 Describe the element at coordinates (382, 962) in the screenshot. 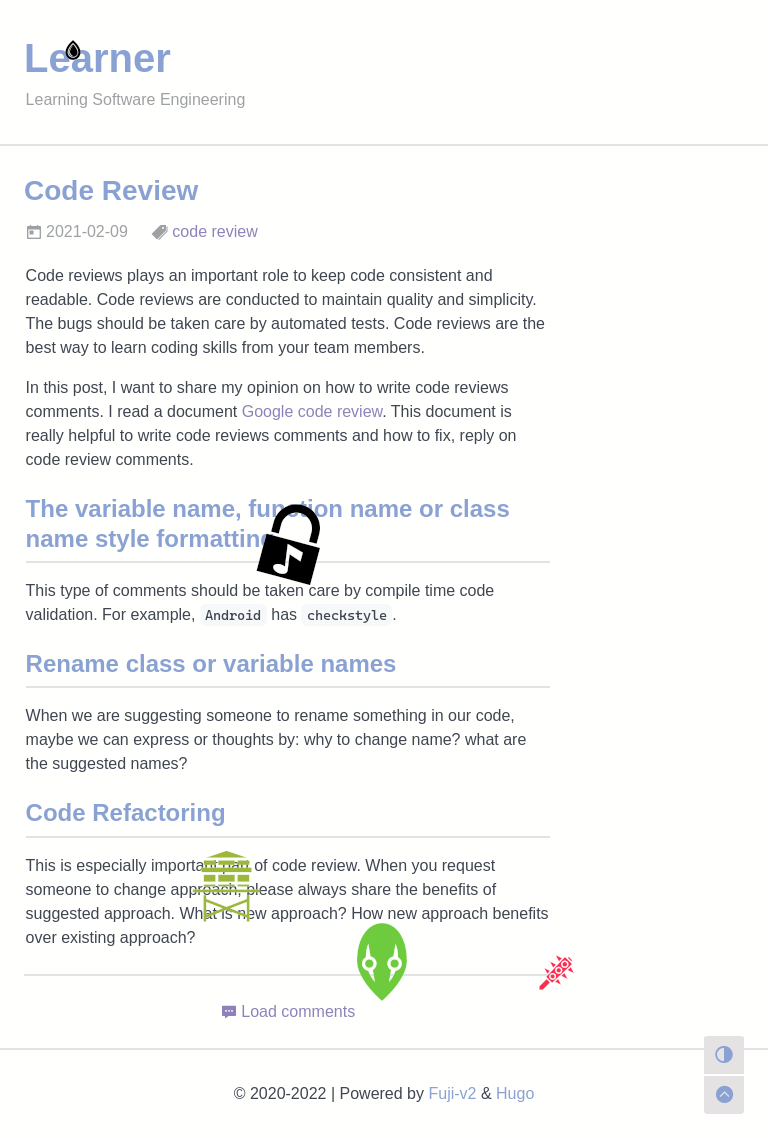

I see `select architect or builder character class` at that location.